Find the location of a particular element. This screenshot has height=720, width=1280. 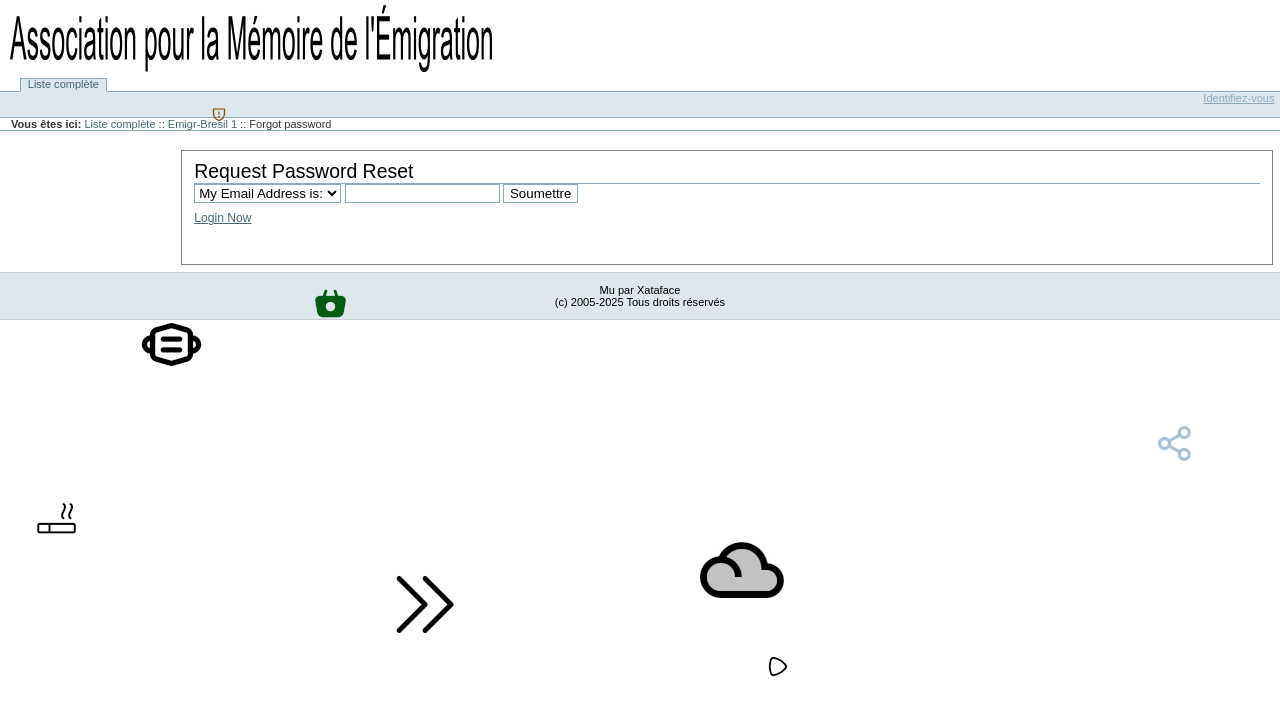

skip forward or advance to next item is located at coordinates (422, 604).